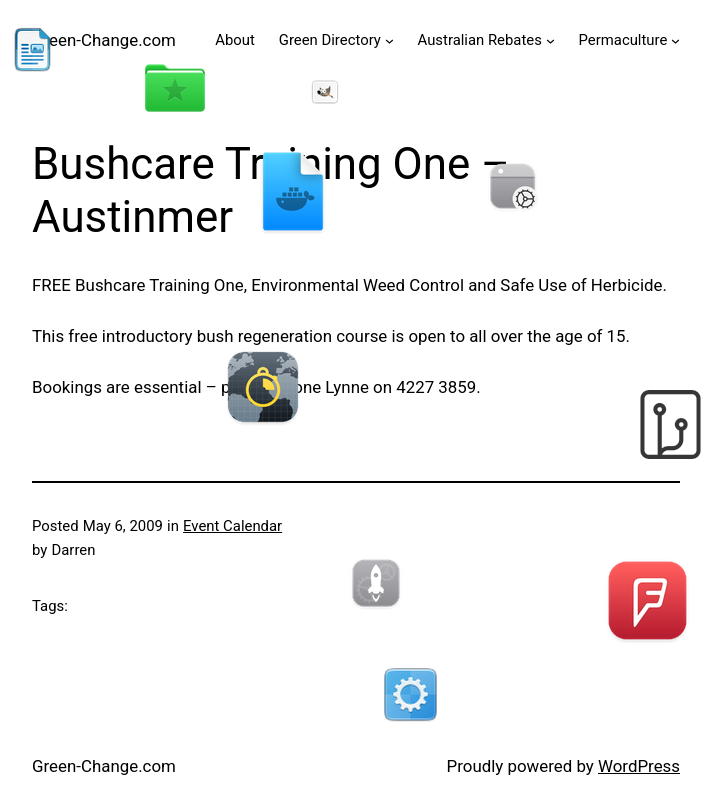 The height and width of the screenshot is (809, 712). What do you see at coordinates (263, 387) in the screenshot?
I see `manage browser cookie settings` at bounding box center [263, 387].